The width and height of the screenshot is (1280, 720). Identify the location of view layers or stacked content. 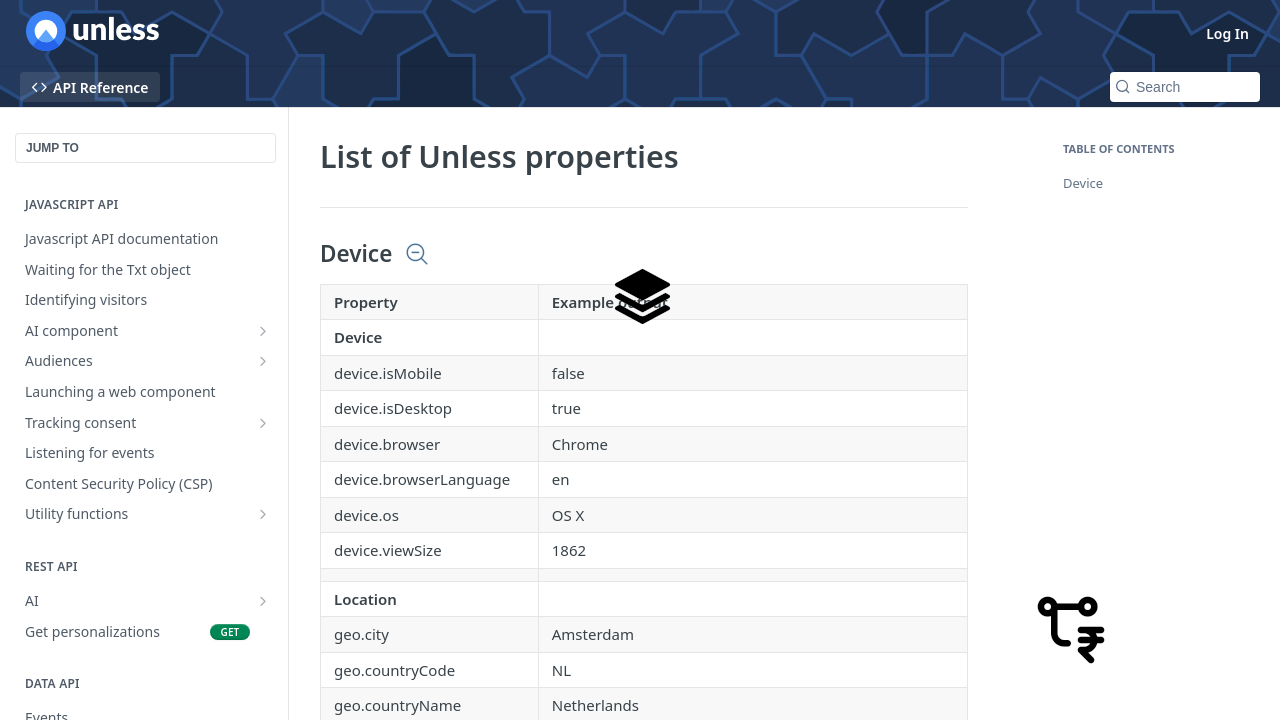
(642, 296).